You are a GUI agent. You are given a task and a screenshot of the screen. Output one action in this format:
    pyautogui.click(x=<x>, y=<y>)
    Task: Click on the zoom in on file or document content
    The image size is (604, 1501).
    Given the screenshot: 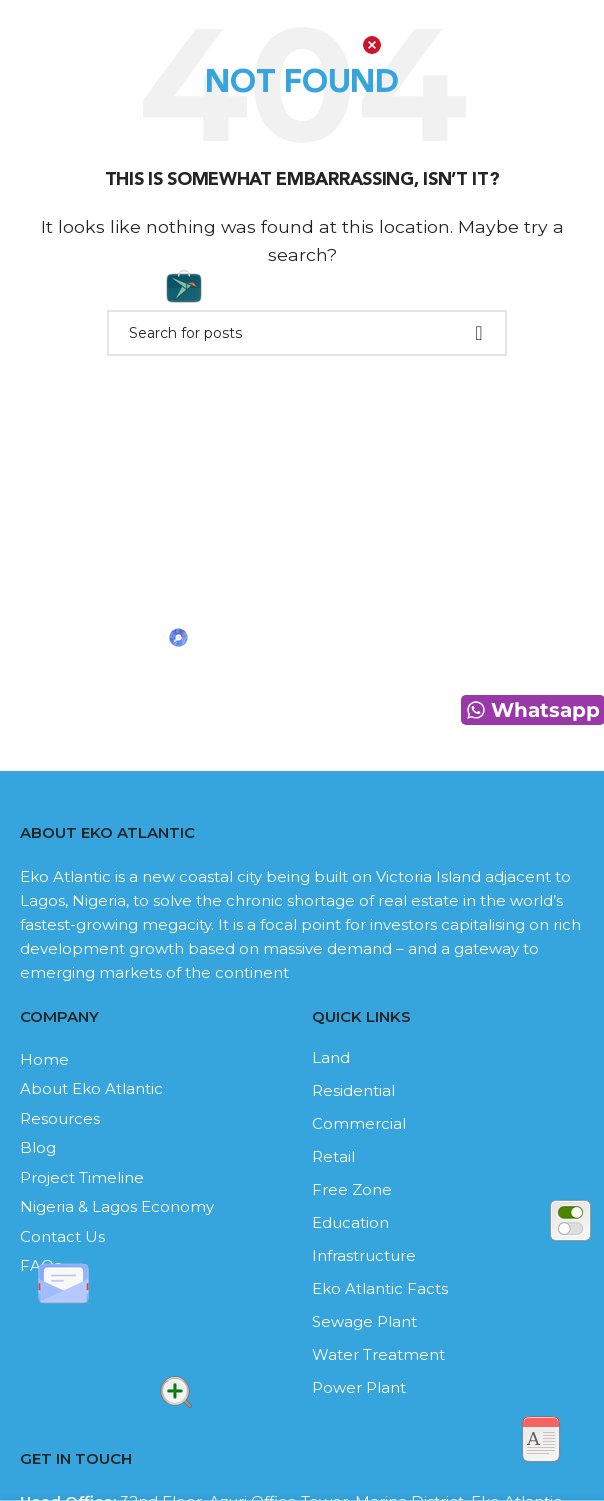 What is the action you would take?
    pyautogui.click(x=176, y=1392)
    